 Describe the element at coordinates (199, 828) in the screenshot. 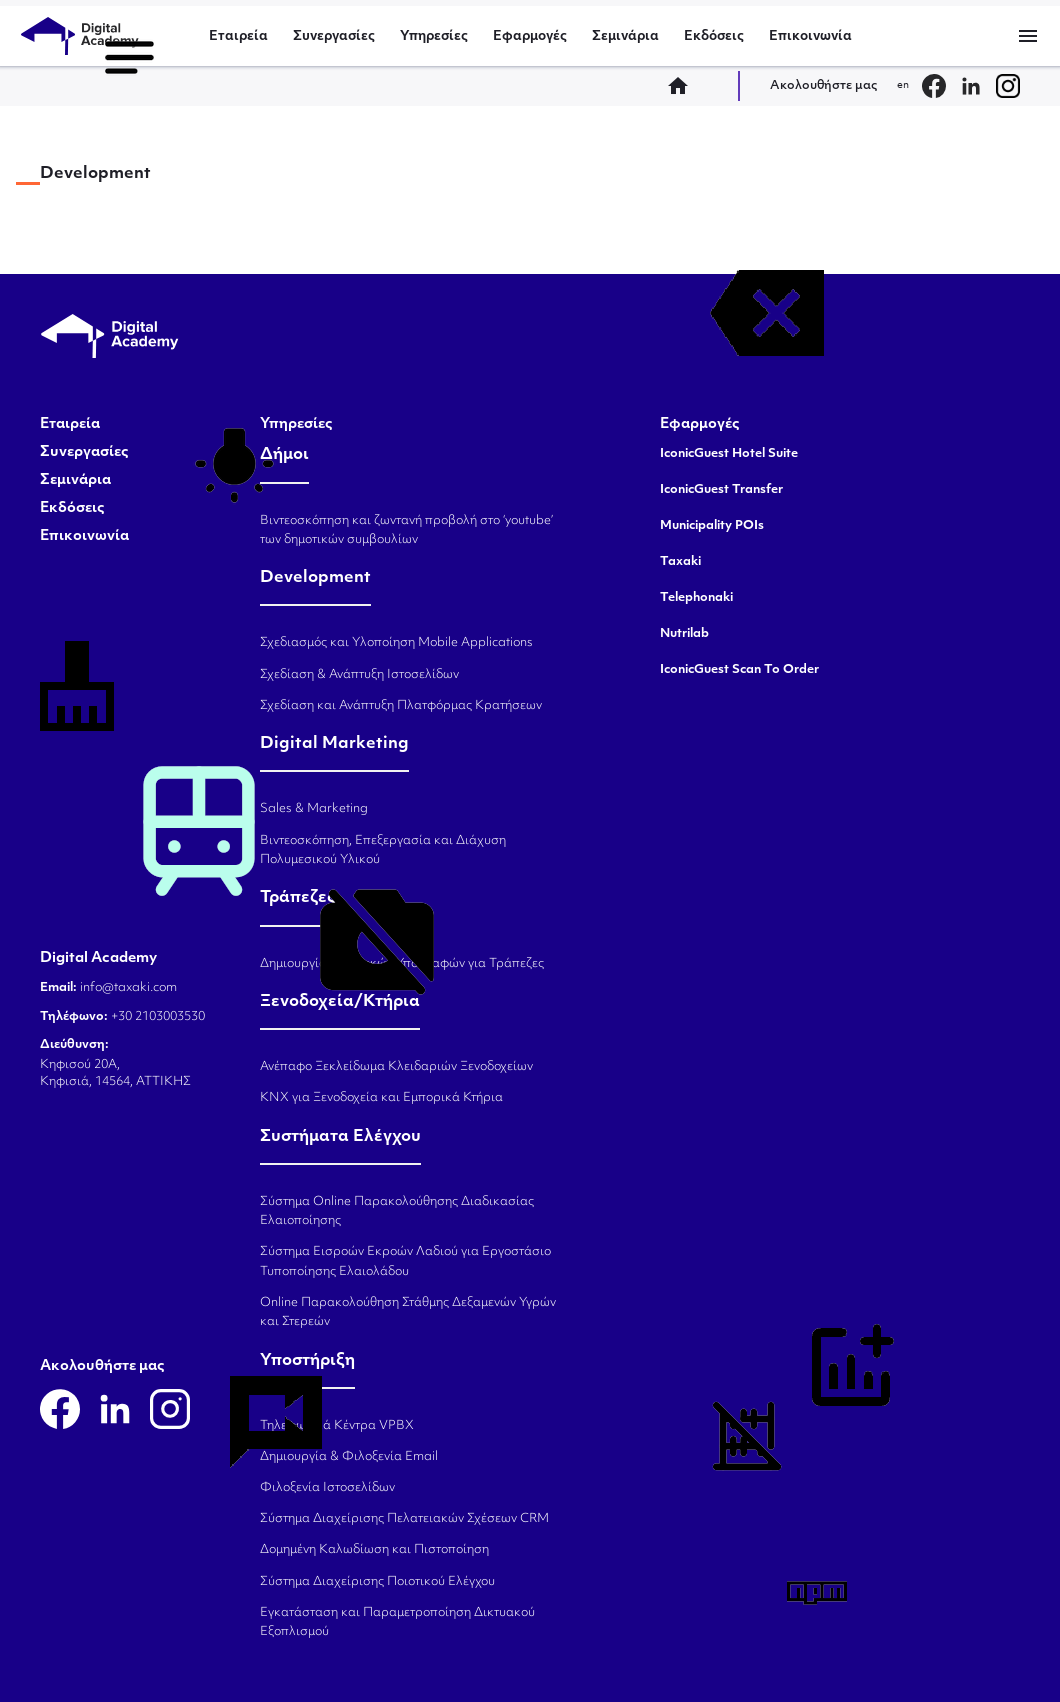

I see `view tram or light rail transit options` at that location.